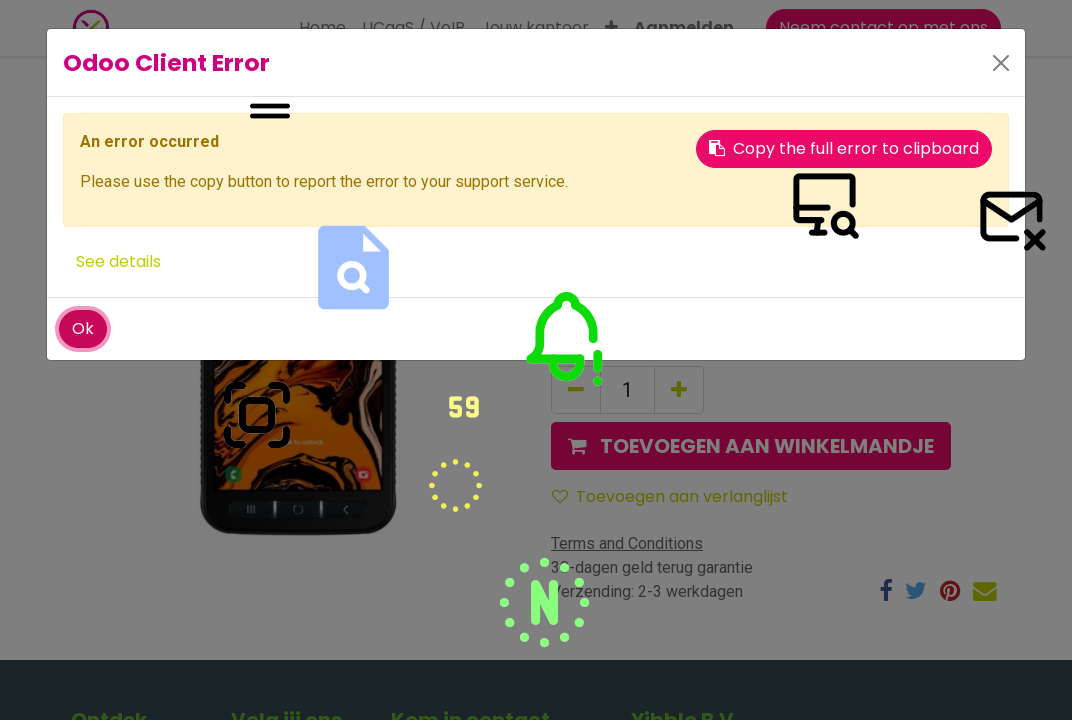 The image size is (1072, 720). I want to click on indicates 59 items, notifications, or count, so click(464, 407).